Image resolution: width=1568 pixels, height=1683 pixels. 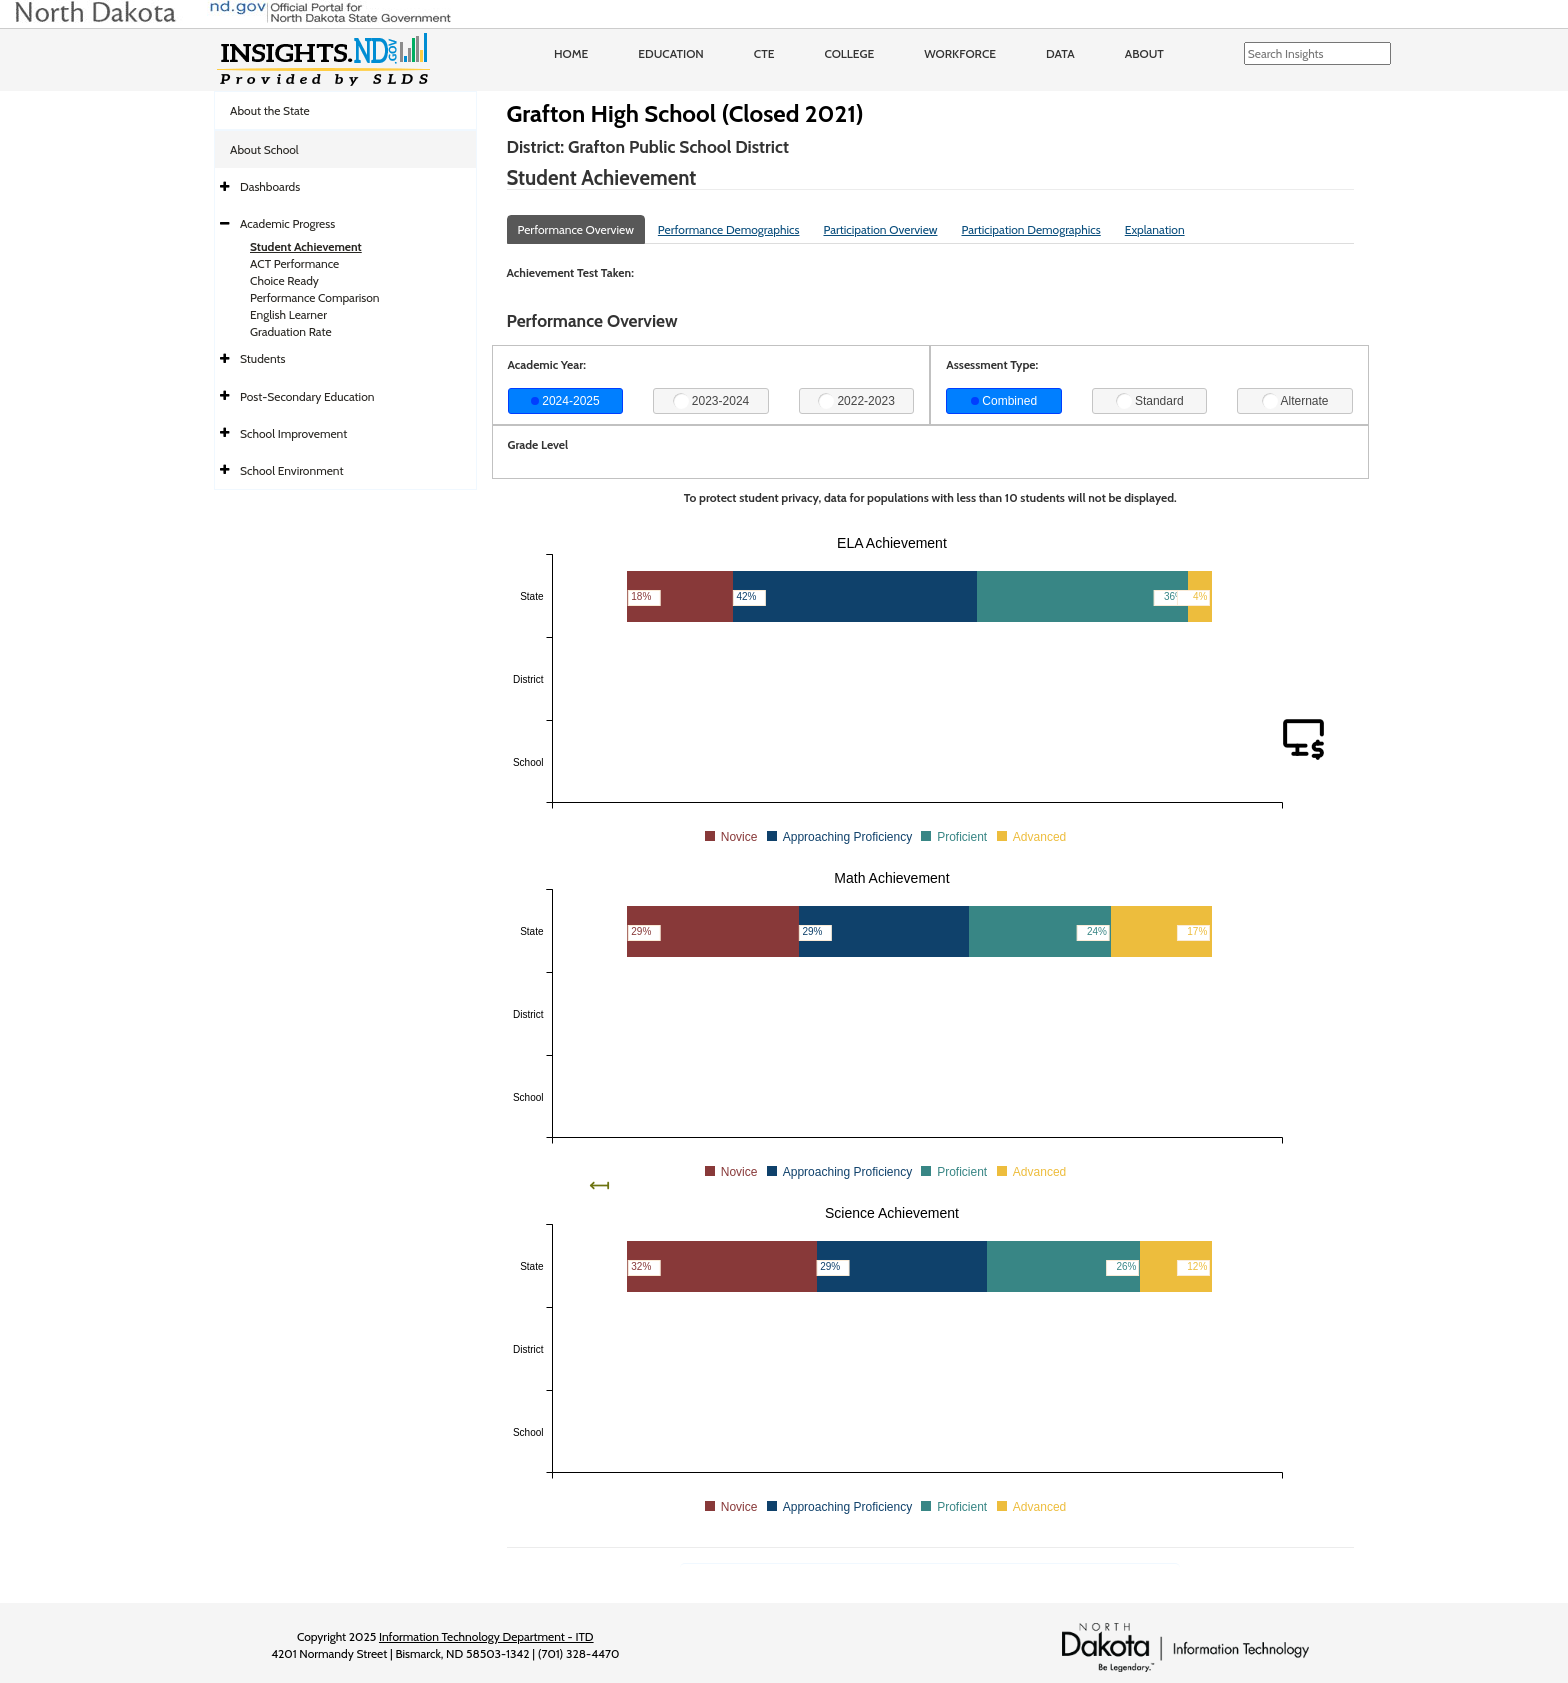 What do you see at coordinates (1303, 737) in the screenshot?
I see `access desktop payment or billing settings` at bounding box center [1303, 737].